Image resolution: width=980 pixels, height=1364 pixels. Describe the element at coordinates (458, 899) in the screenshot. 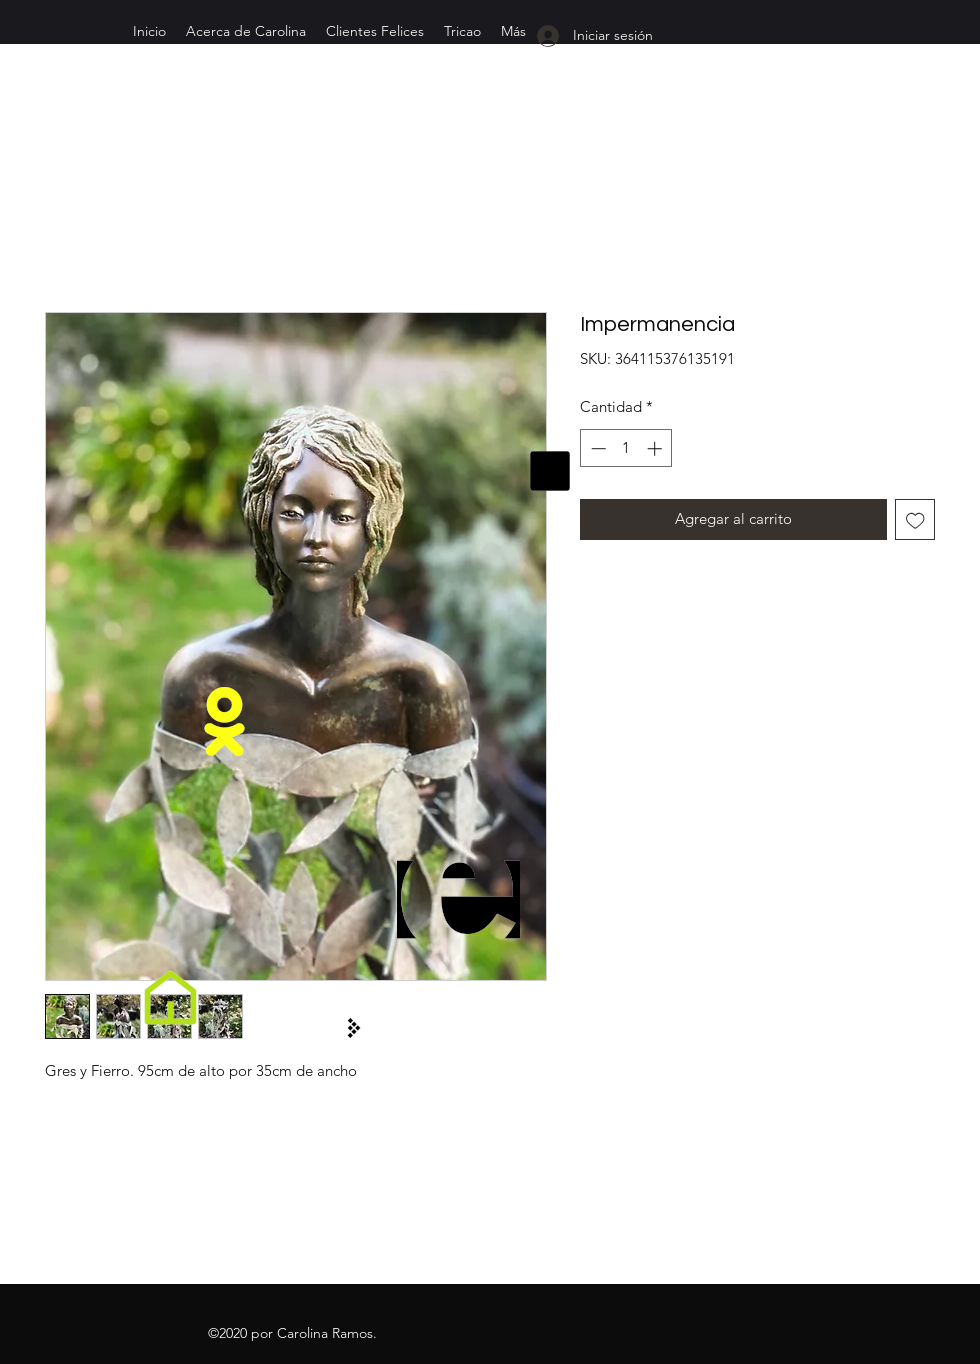

I see `erlang programming language logo` at that location.